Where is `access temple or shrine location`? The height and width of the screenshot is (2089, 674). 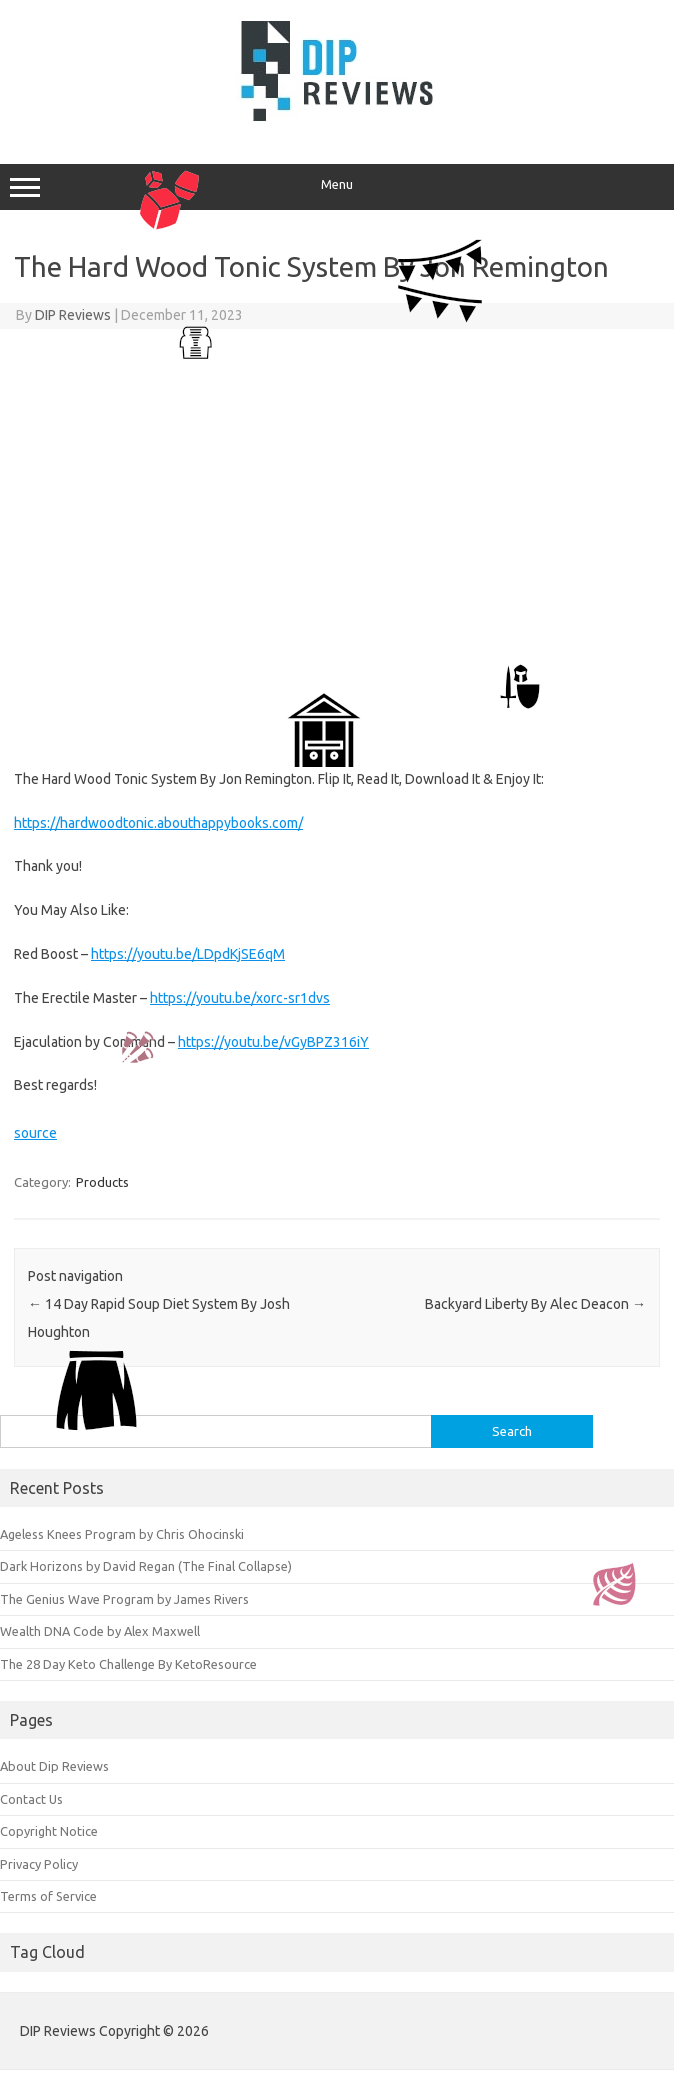
access temple or shrine location is located at coordinates (324, 730).